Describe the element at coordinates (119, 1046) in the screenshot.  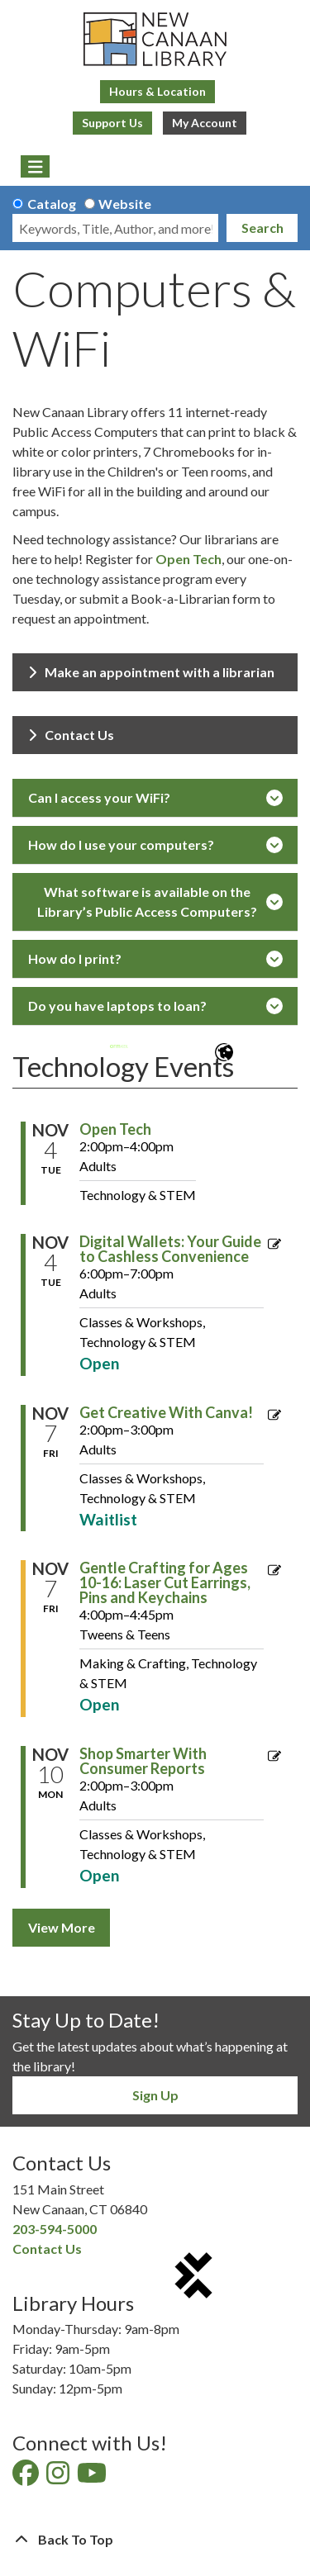
I see `arm keil brand logo` at that location.